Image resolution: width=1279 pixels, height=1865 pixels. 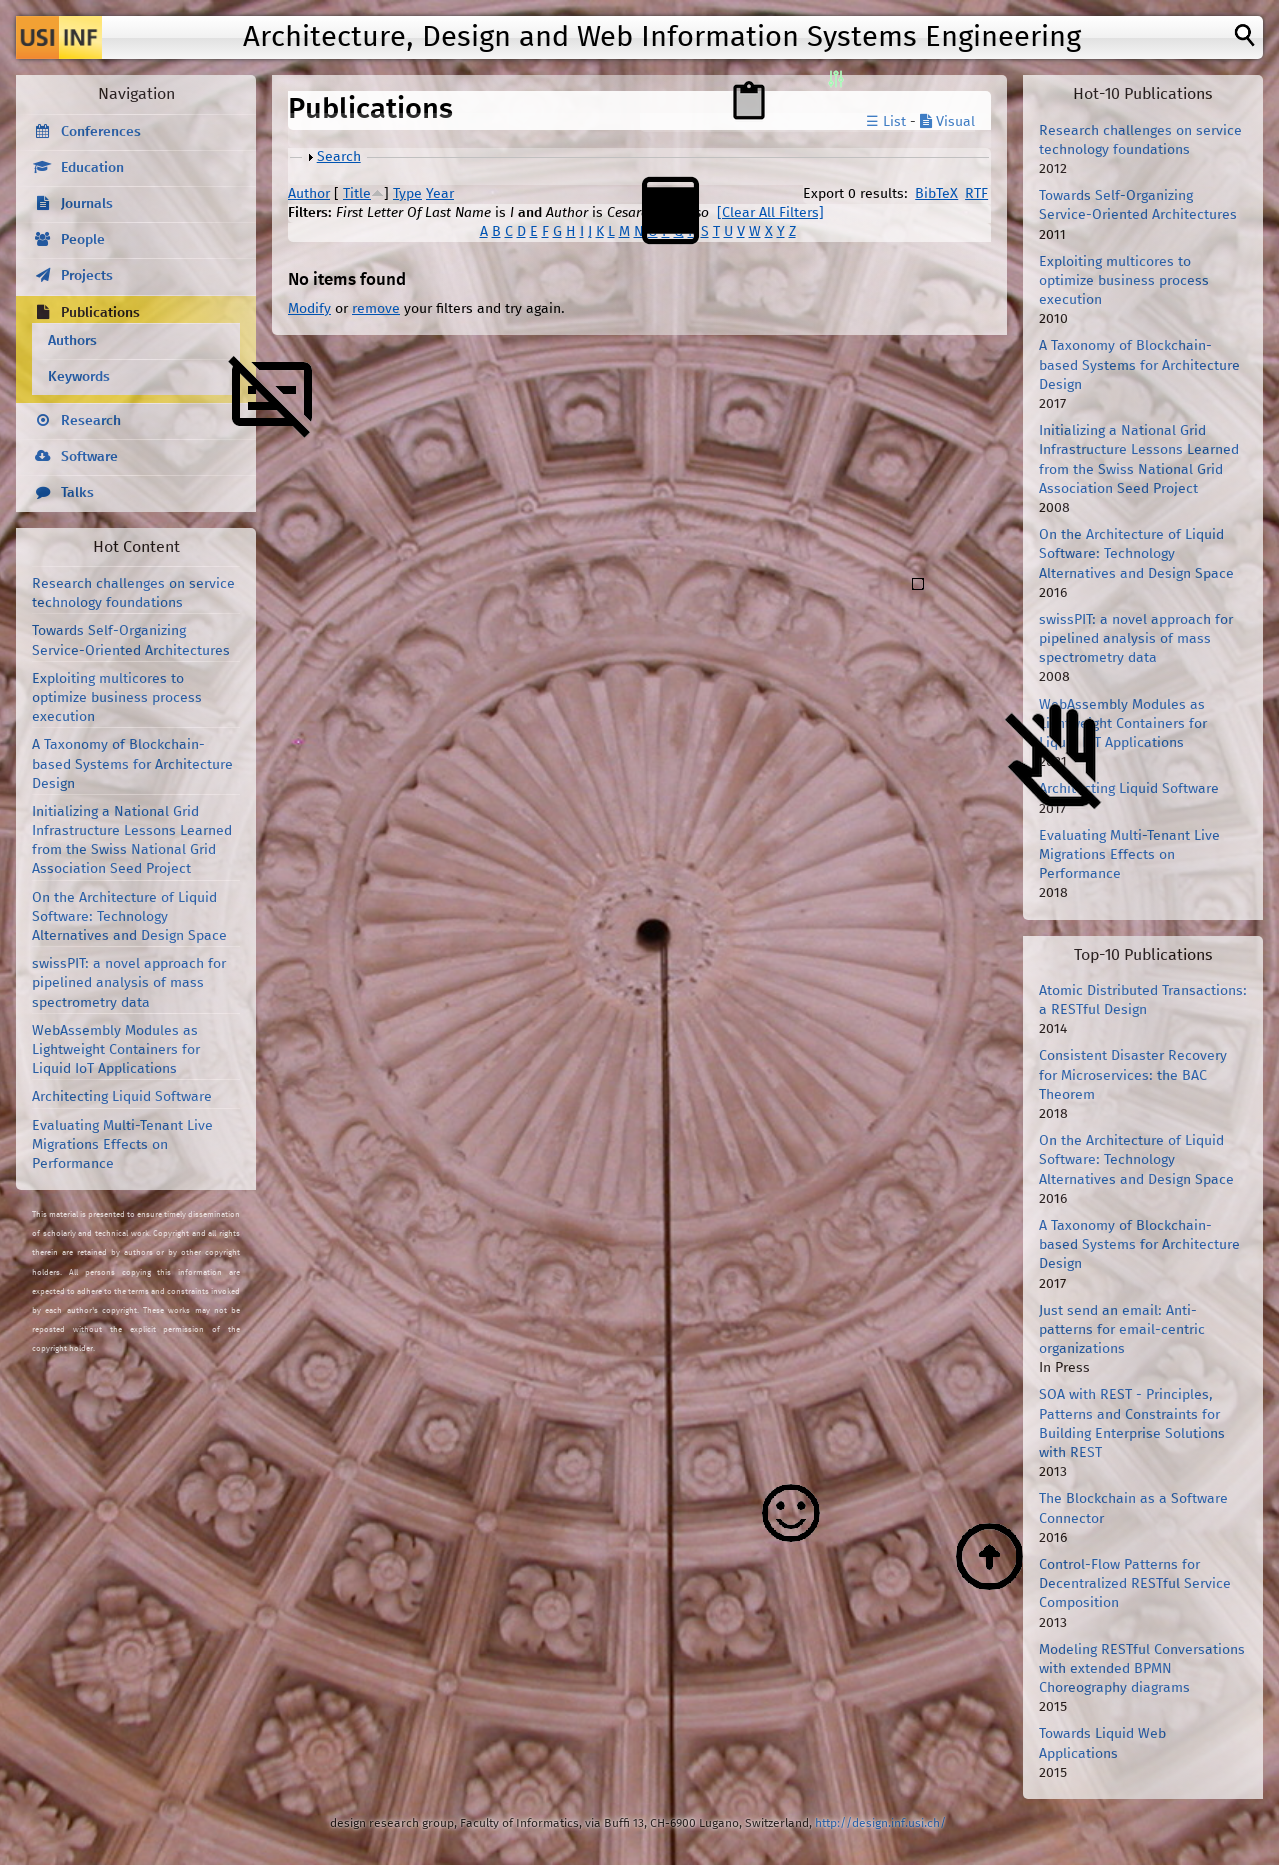 What do you see at coordinates (1056, 757) in the screenshot?
I see `do not touch or interact with this item` at bounding box center [1056, 757].